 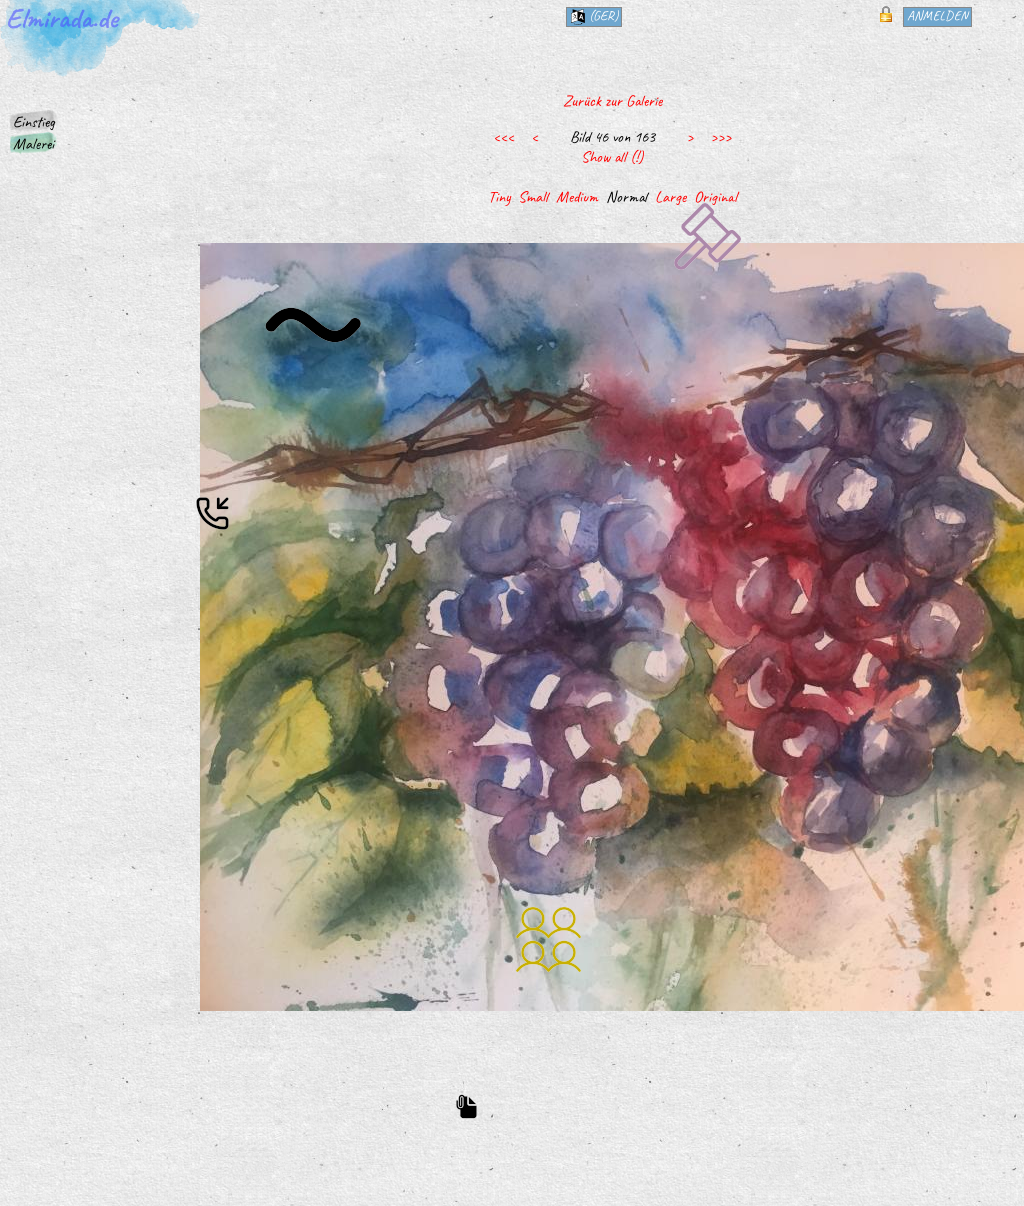 I want to click on indicates approximate or similar value, so click(x=313, y=325).